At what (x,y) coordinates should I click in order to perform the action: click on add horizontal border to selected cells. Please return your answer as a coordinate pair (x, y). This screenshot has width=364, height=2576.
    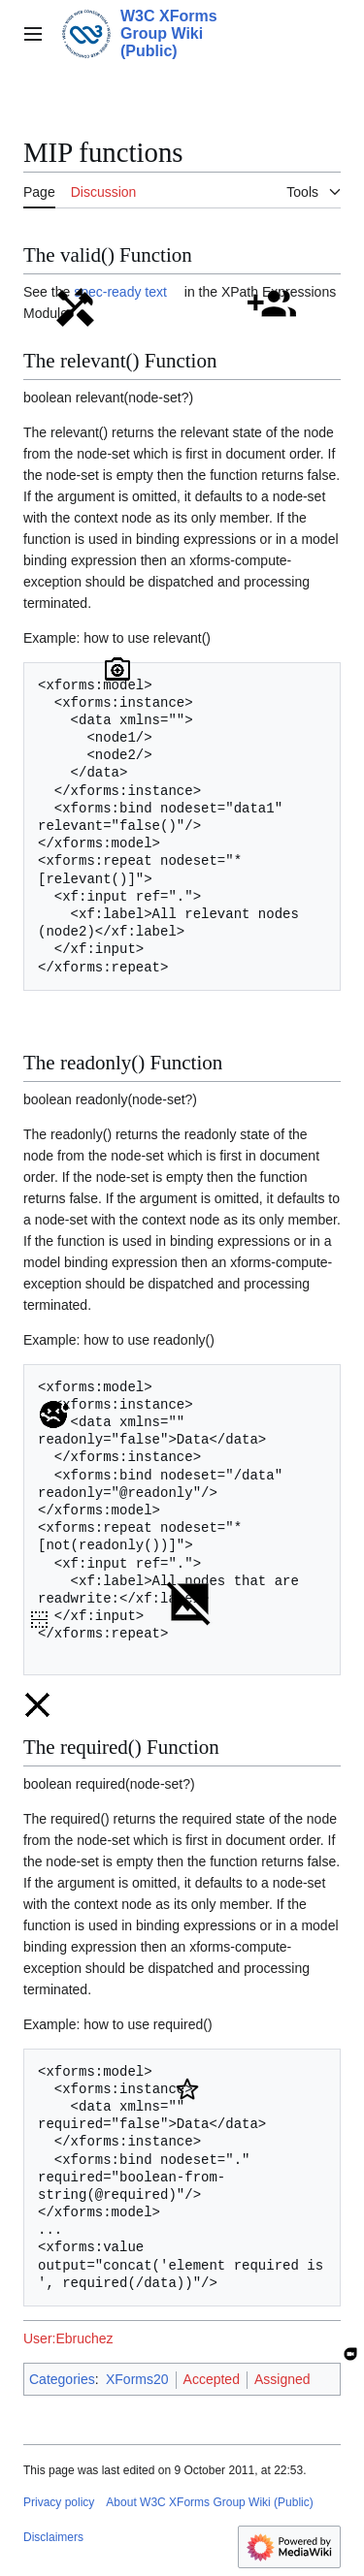
    Looking at the image, I should click on (39, 1619).